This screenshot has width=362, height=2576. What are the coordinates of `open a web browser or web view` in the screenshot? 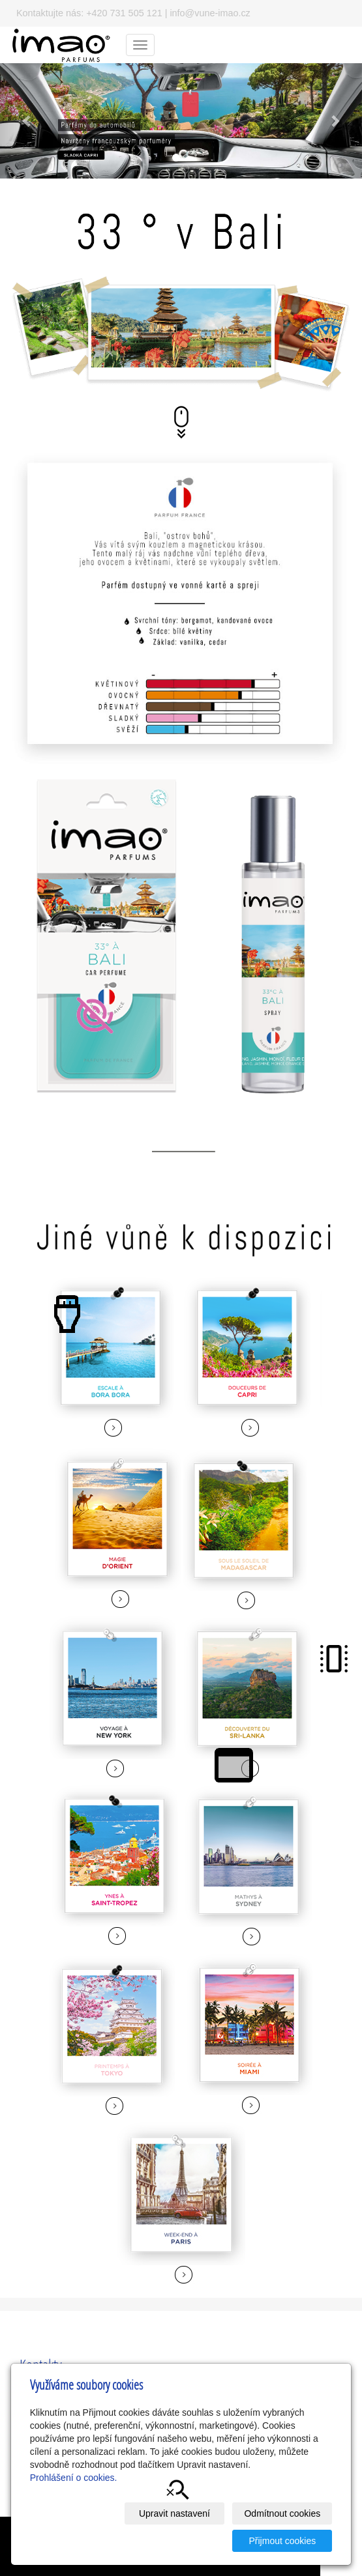 It's located at (234, 1765).